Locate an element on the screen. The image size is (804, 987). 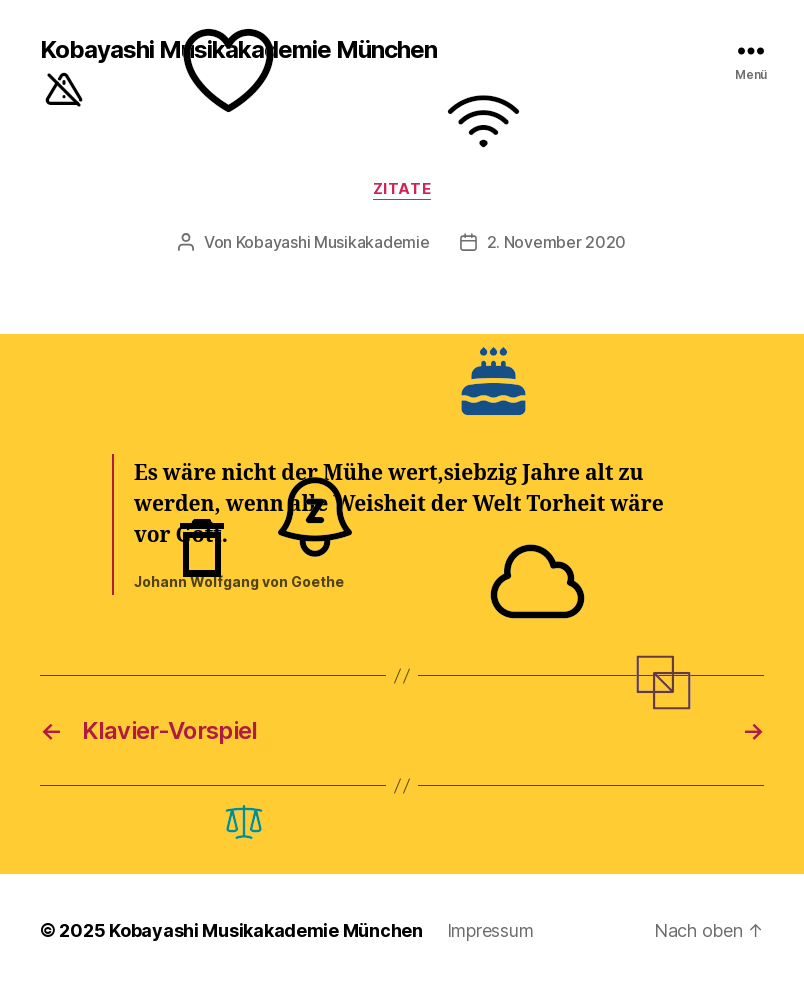
indicates wireless network connection status is located at coordinates (483, 122).